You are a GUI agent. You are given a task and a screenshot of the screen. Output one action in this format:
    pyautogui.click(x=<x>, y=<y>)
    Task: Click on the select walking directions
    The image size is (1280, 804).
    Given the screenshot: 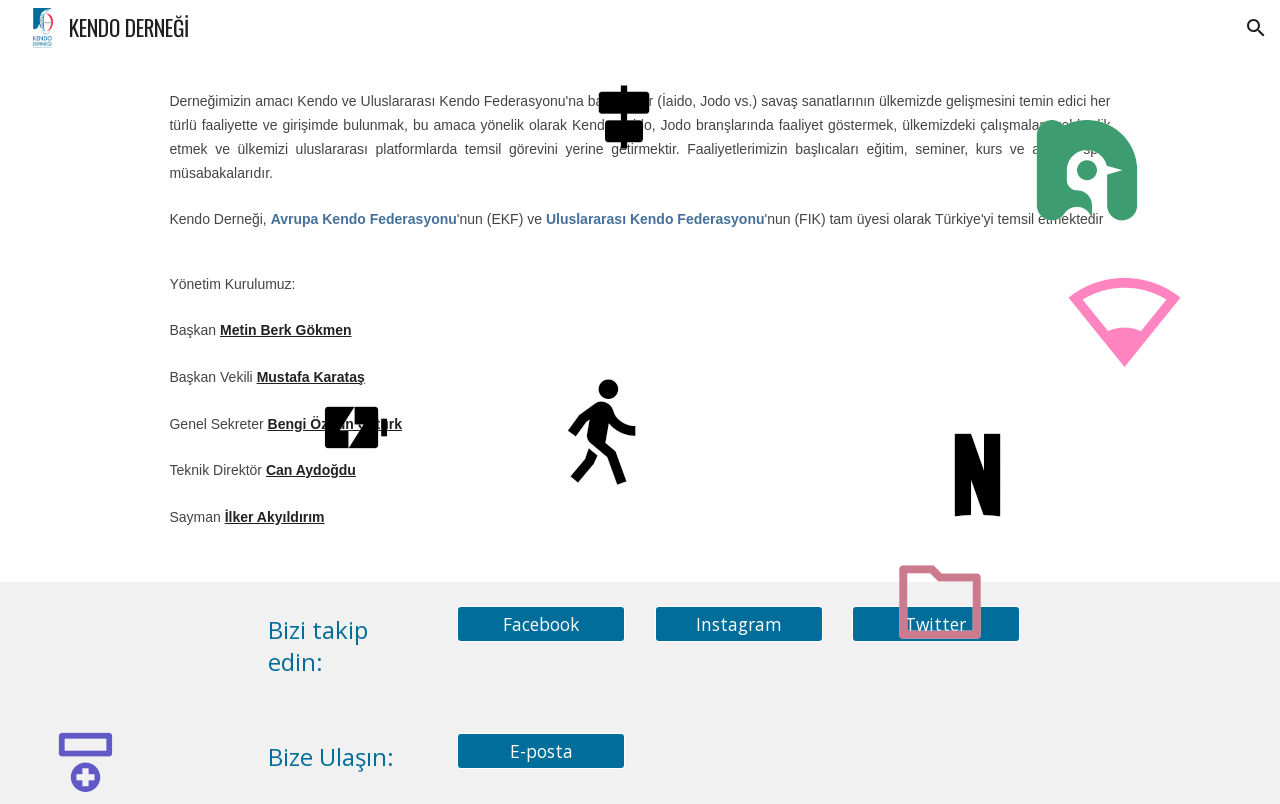 What is the action you would take?
    pyautogui.click(x=601, y=431)
    